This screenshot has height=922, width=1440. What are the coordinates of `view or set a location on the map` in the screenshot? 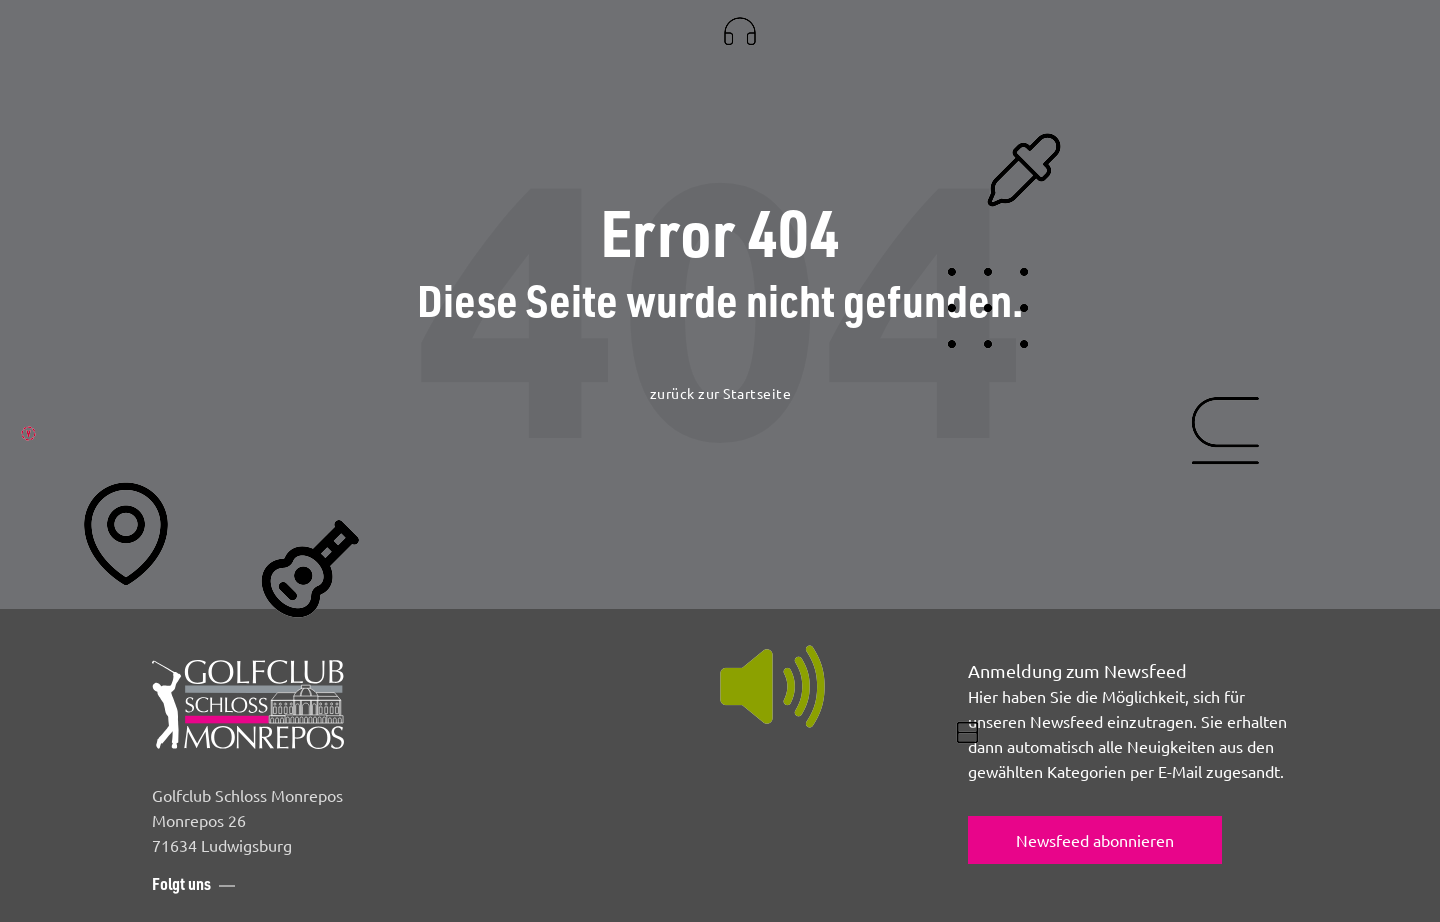 It's located at (126, 532).